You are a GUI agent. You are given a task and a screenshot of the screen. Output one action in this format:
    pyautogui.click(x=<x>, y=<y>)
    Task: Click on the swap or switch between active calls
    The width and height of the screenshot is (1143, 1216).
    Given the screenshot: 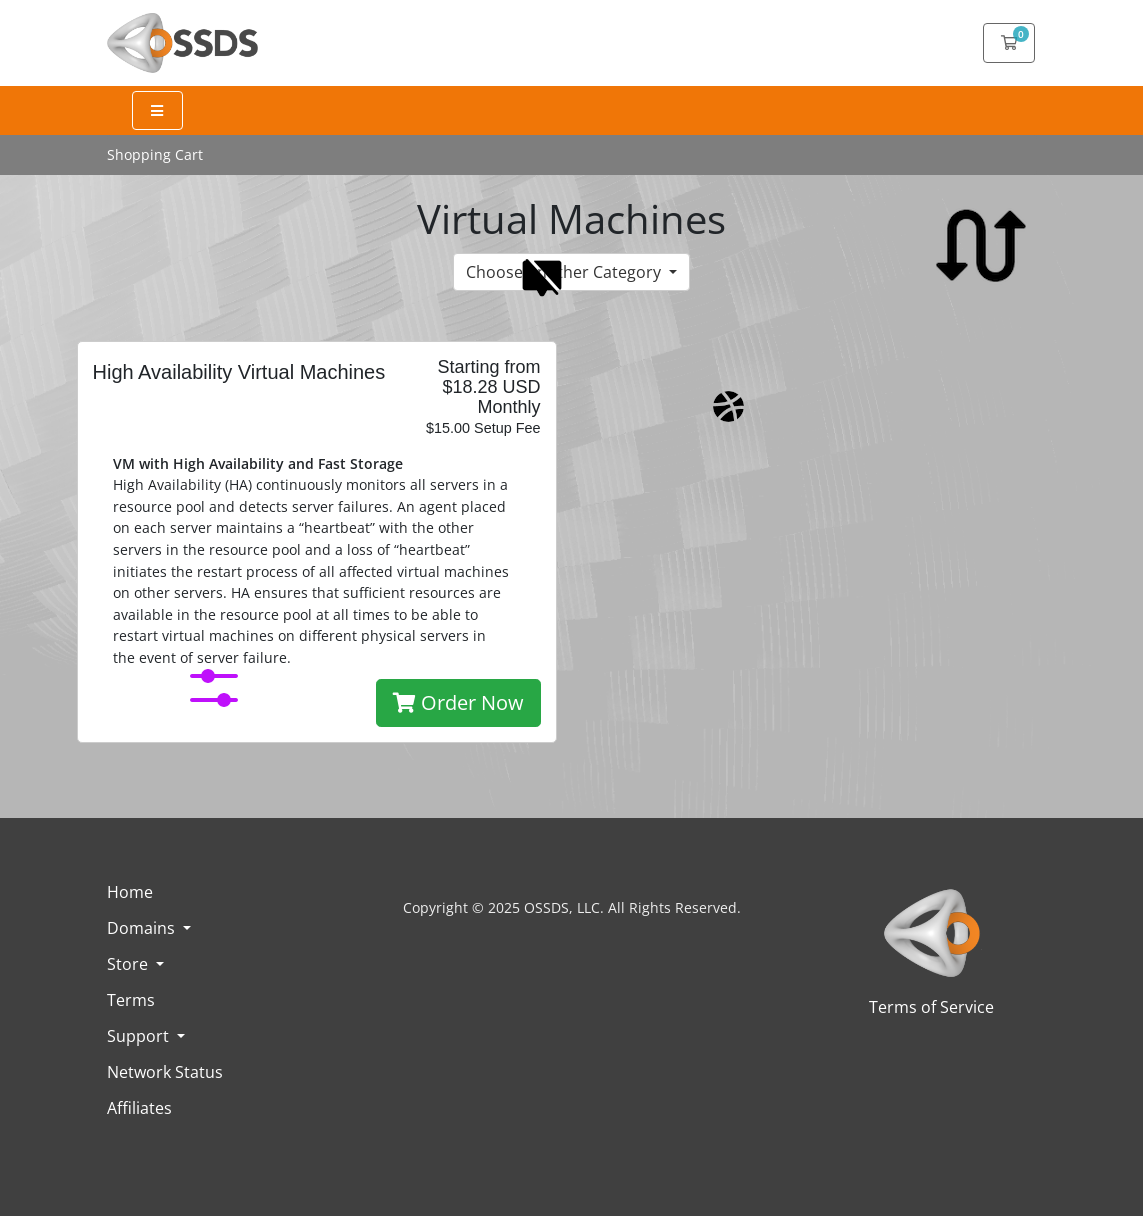 What is the action you would take?
    pyautogui.click(x=981, y=248)
    